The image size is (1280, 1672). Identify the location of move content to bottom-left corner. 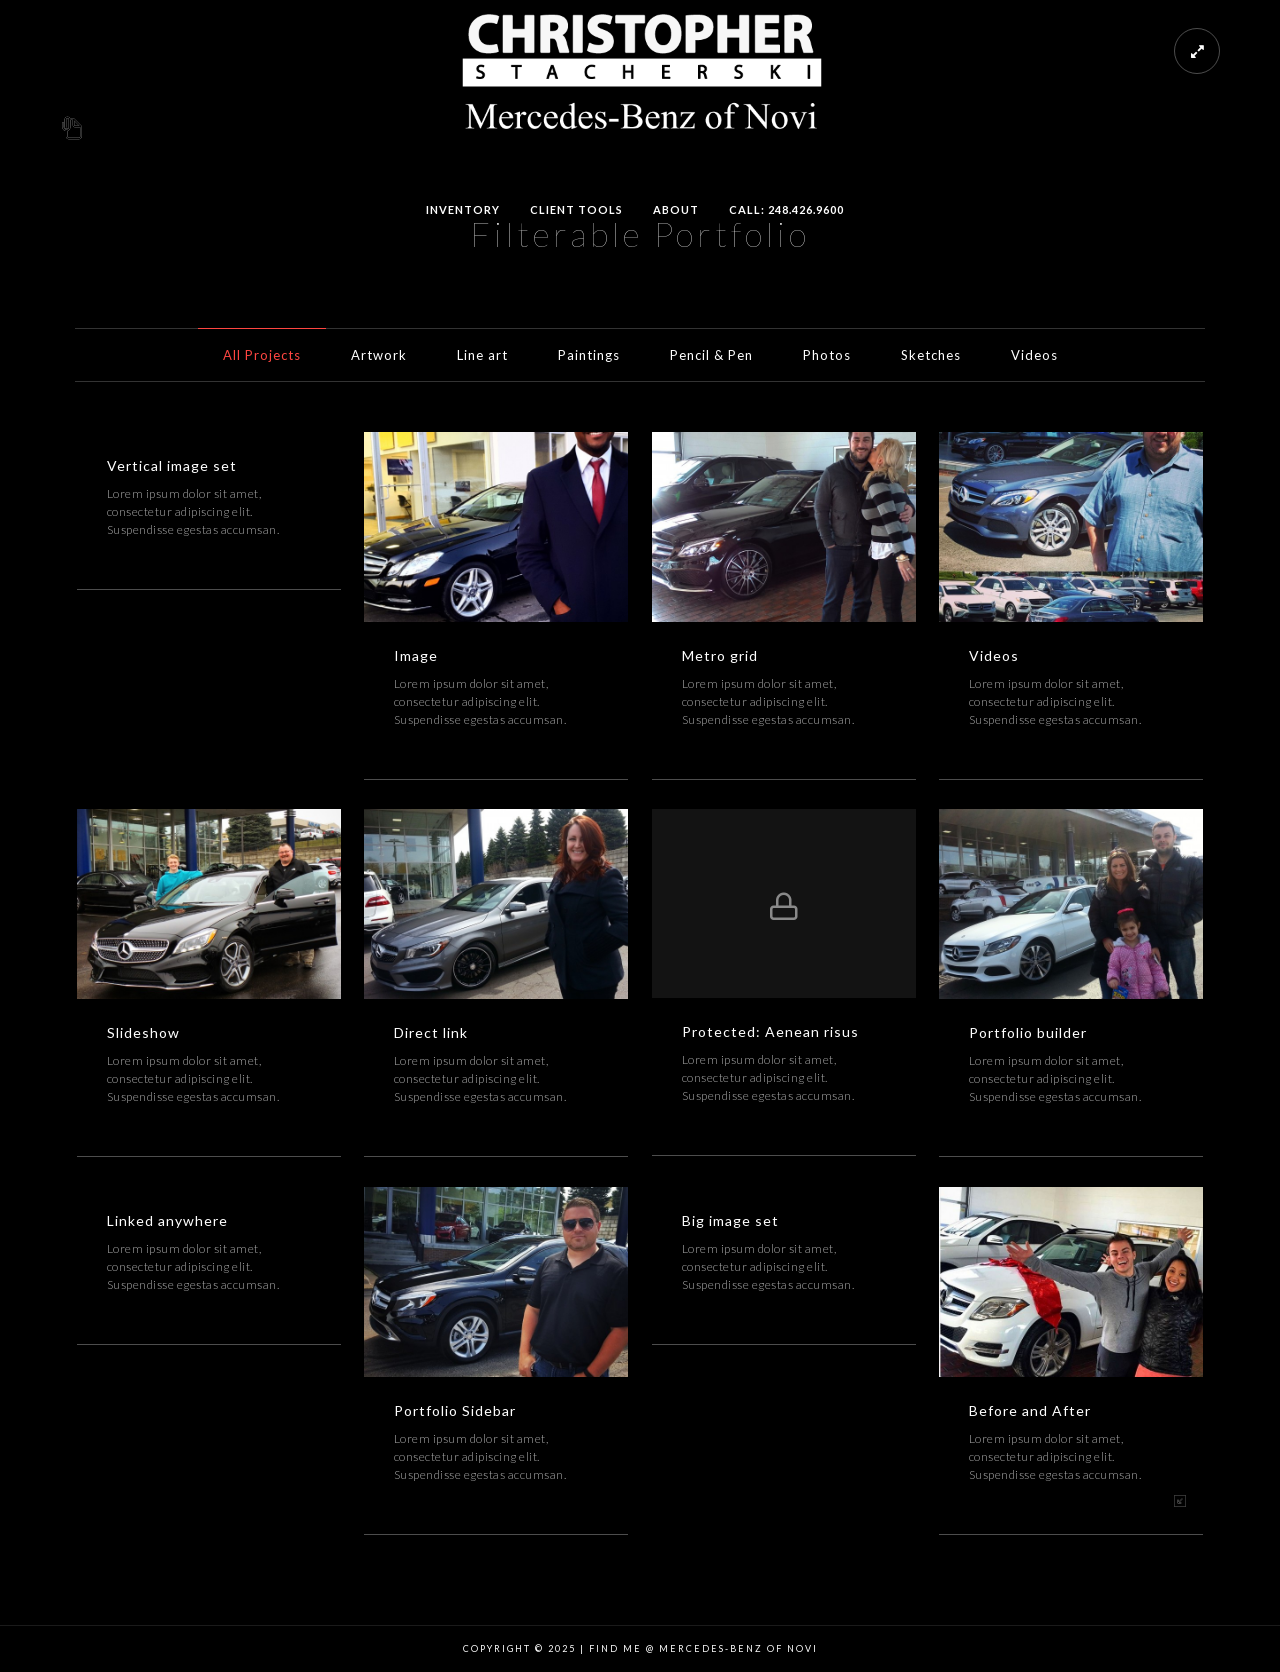
(1180, 1501).